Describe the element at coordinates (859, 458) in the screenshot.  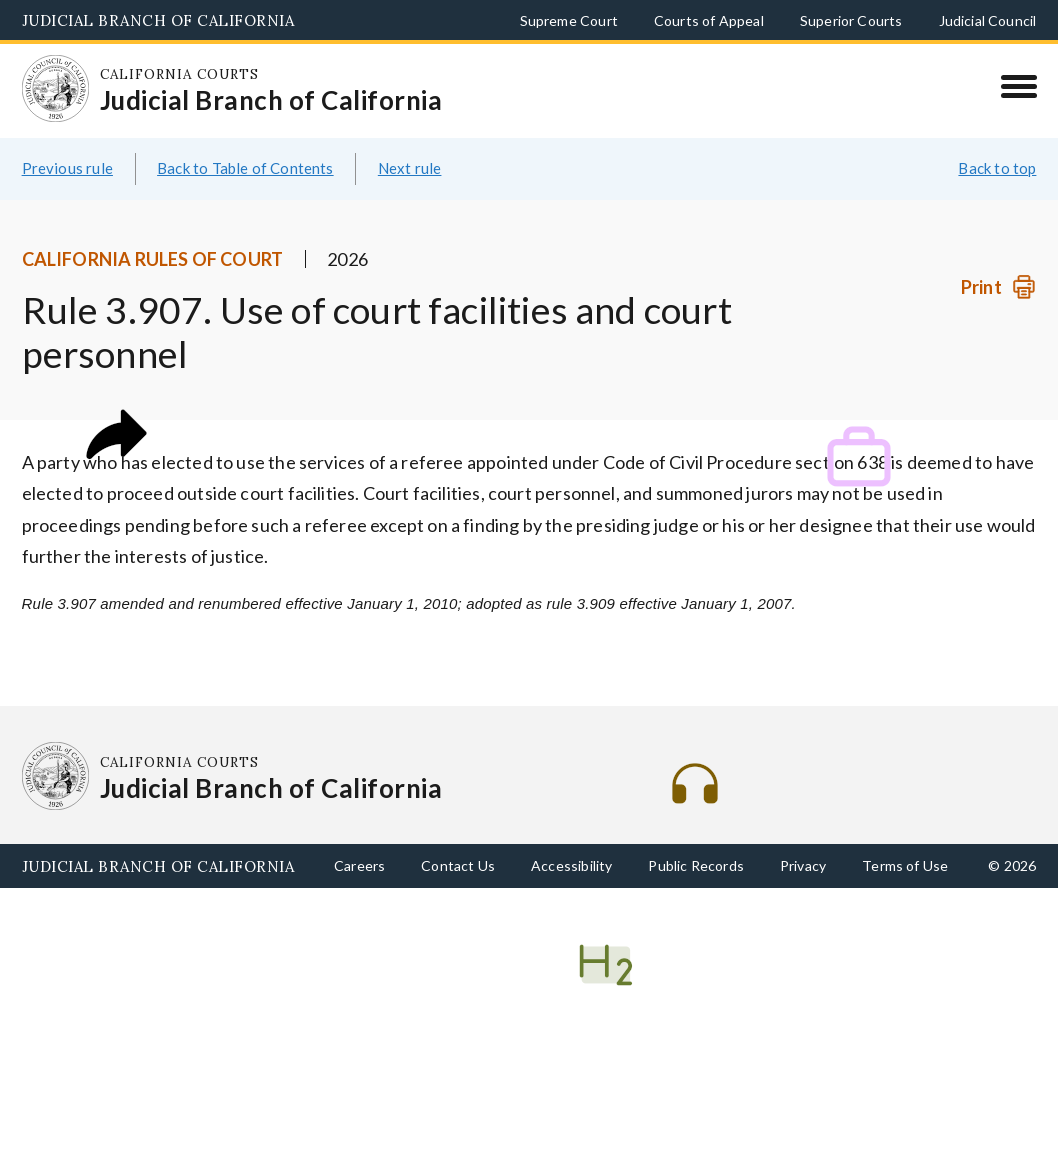
I see `access work or business documents` at that location.